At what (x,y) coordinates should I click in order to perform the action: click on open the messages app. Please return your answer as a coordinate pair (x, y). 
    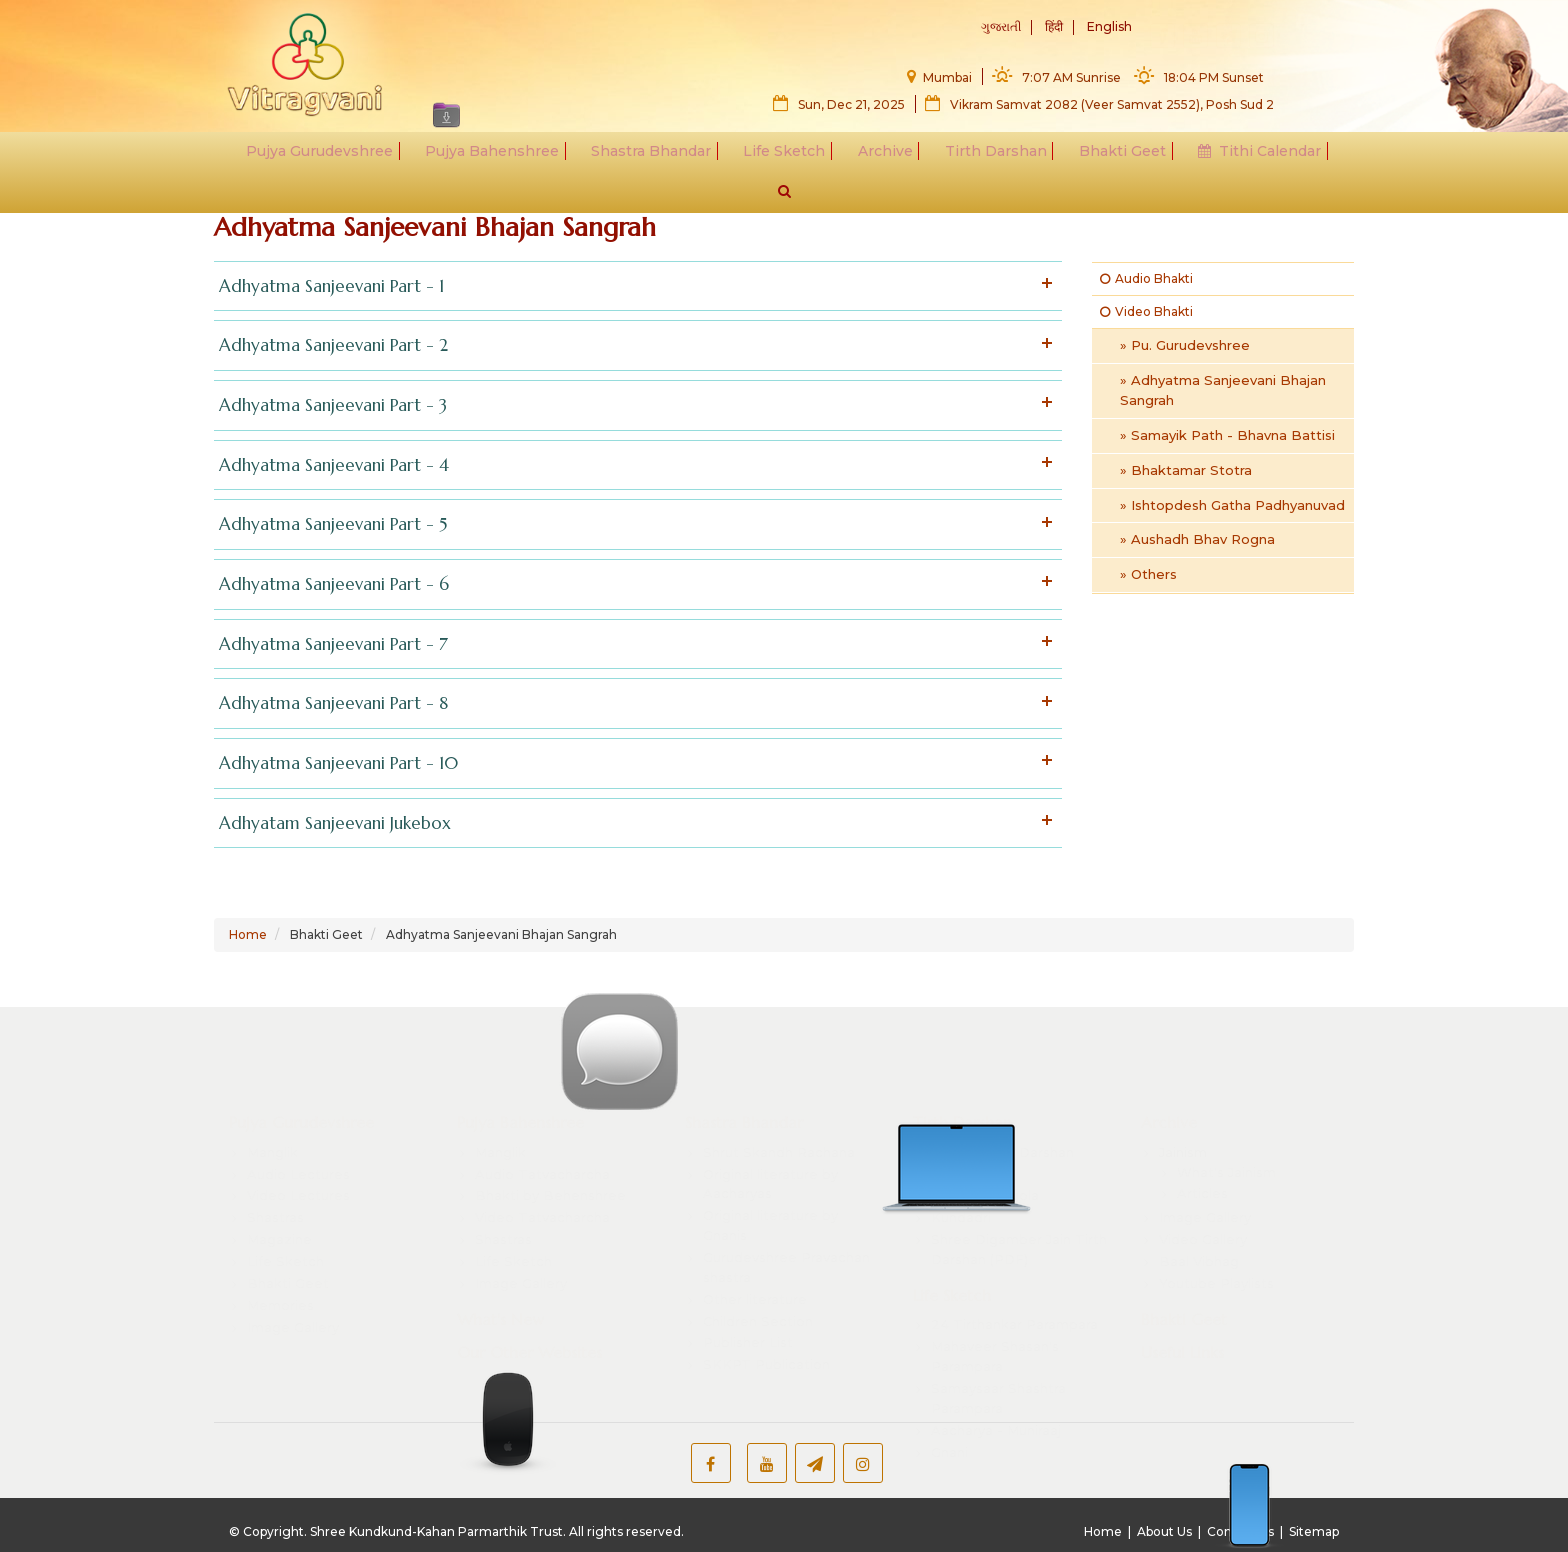
    Looking at the image, I should click on (619, 1051).